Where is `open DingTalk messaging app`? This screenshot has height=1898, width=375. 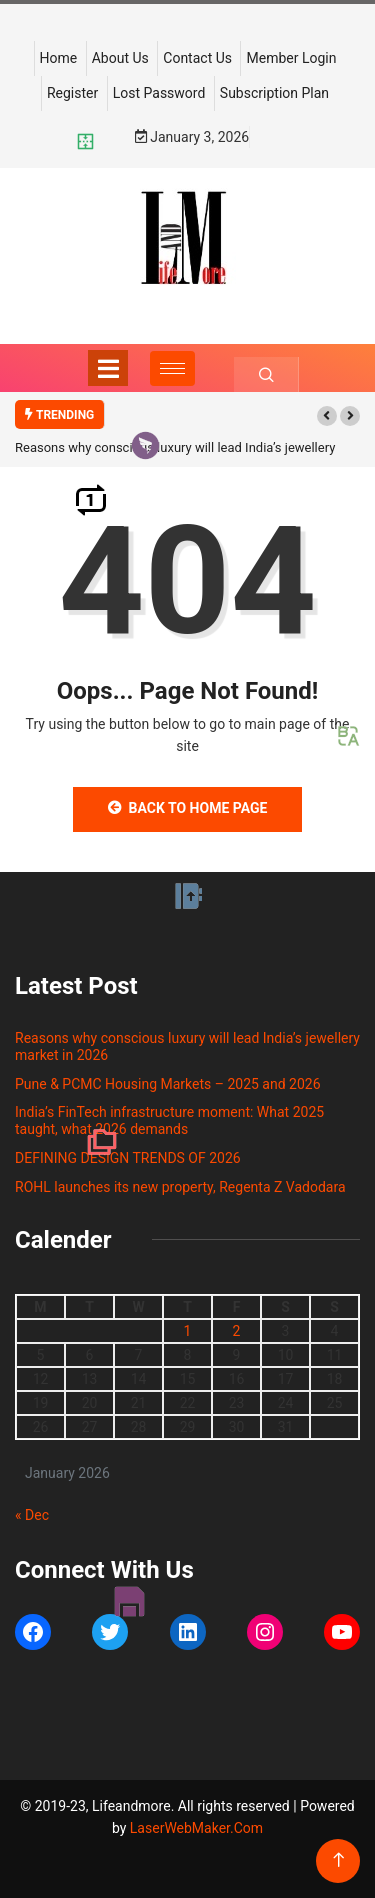
open DingTalk messaging app is located at coordinates (145, 445).